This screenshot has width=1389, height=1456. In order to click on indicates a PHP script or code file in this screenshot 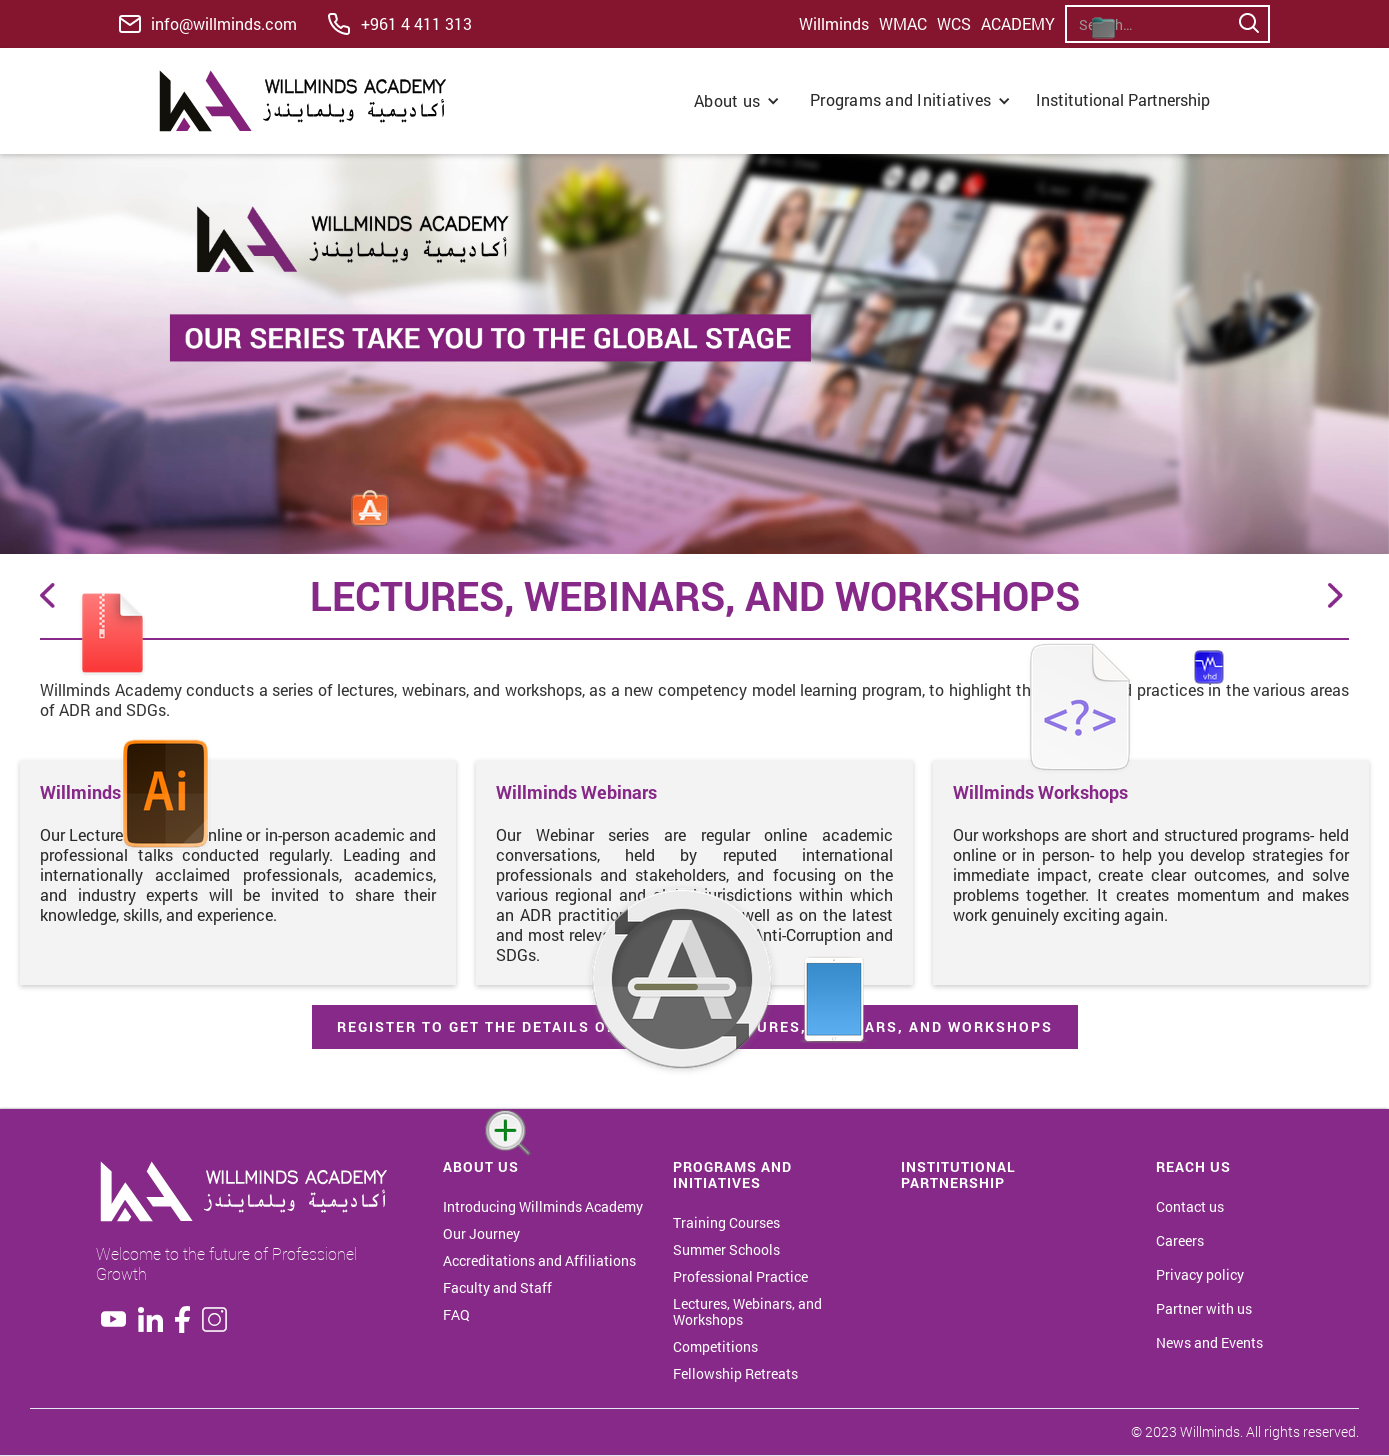, I will do `click(1080, 707)`.